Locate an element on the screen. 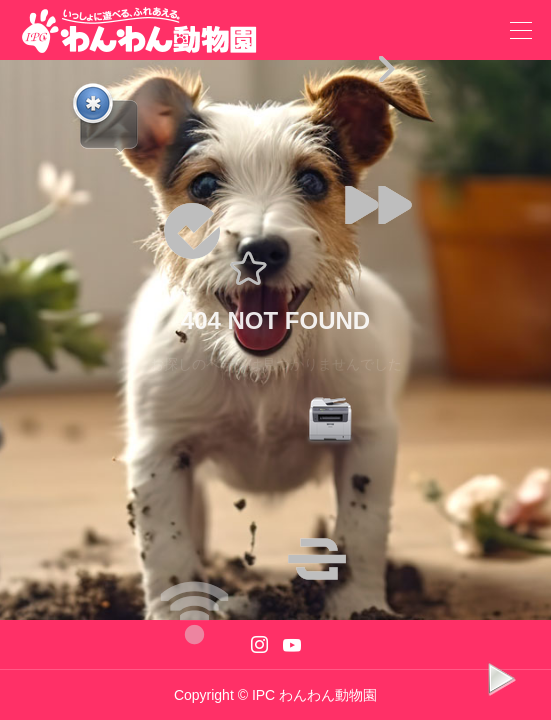 The height and width of the screenshot is (720, 551). apply strikethrough formatting to selected text is located at coordinates (317, 559).